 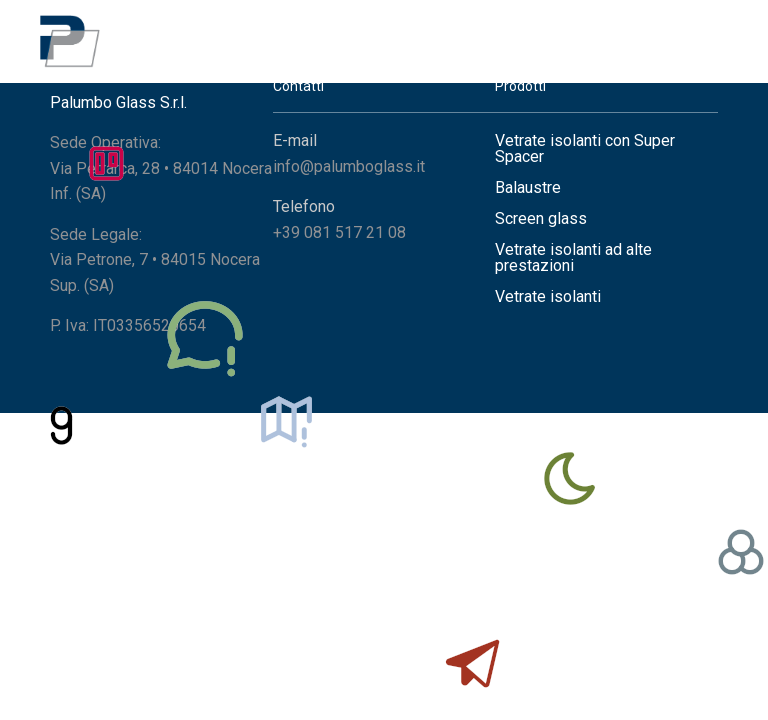 What do you see at coordinates (106, 163) in the screenshot?
I see `open Trello app` at bounding box center [106, 163].